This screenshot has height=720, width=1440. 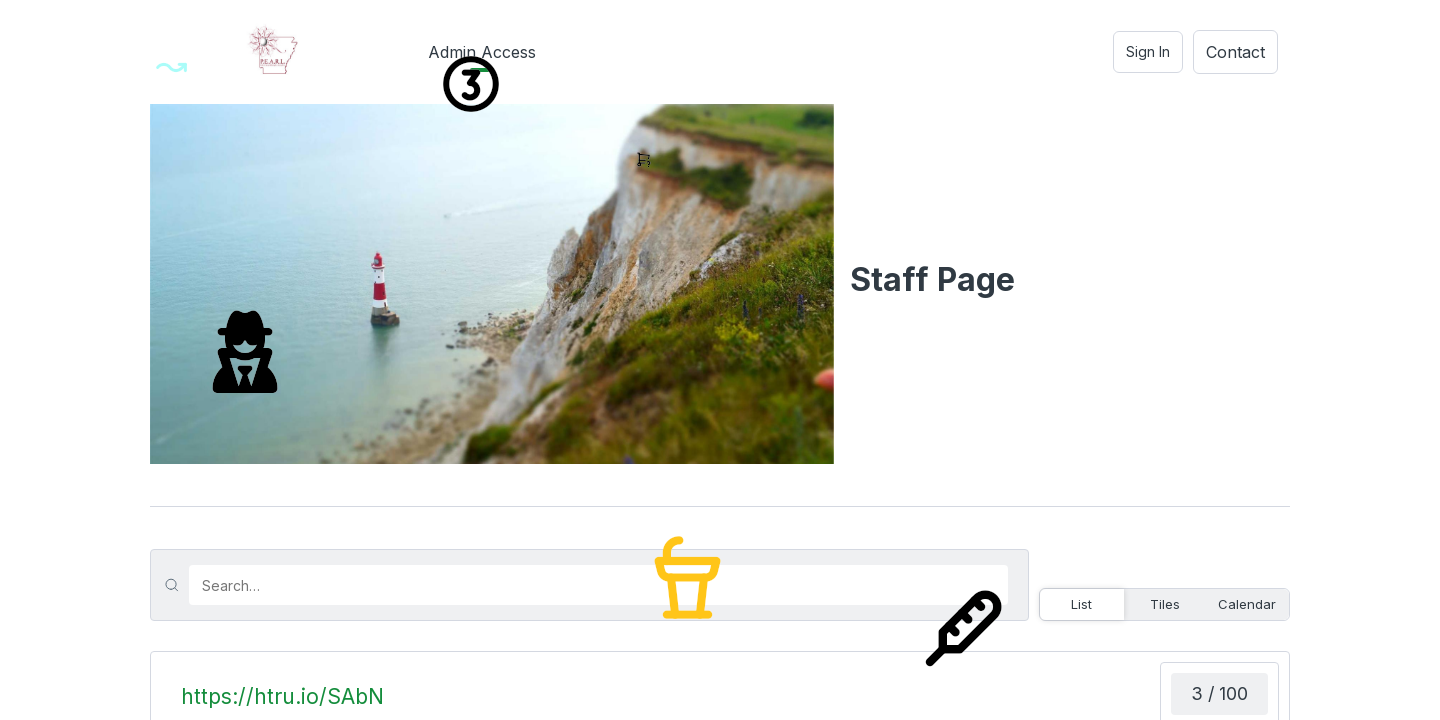 I want to click on access incognito or private browsing mode, so click(x=245, y=353).